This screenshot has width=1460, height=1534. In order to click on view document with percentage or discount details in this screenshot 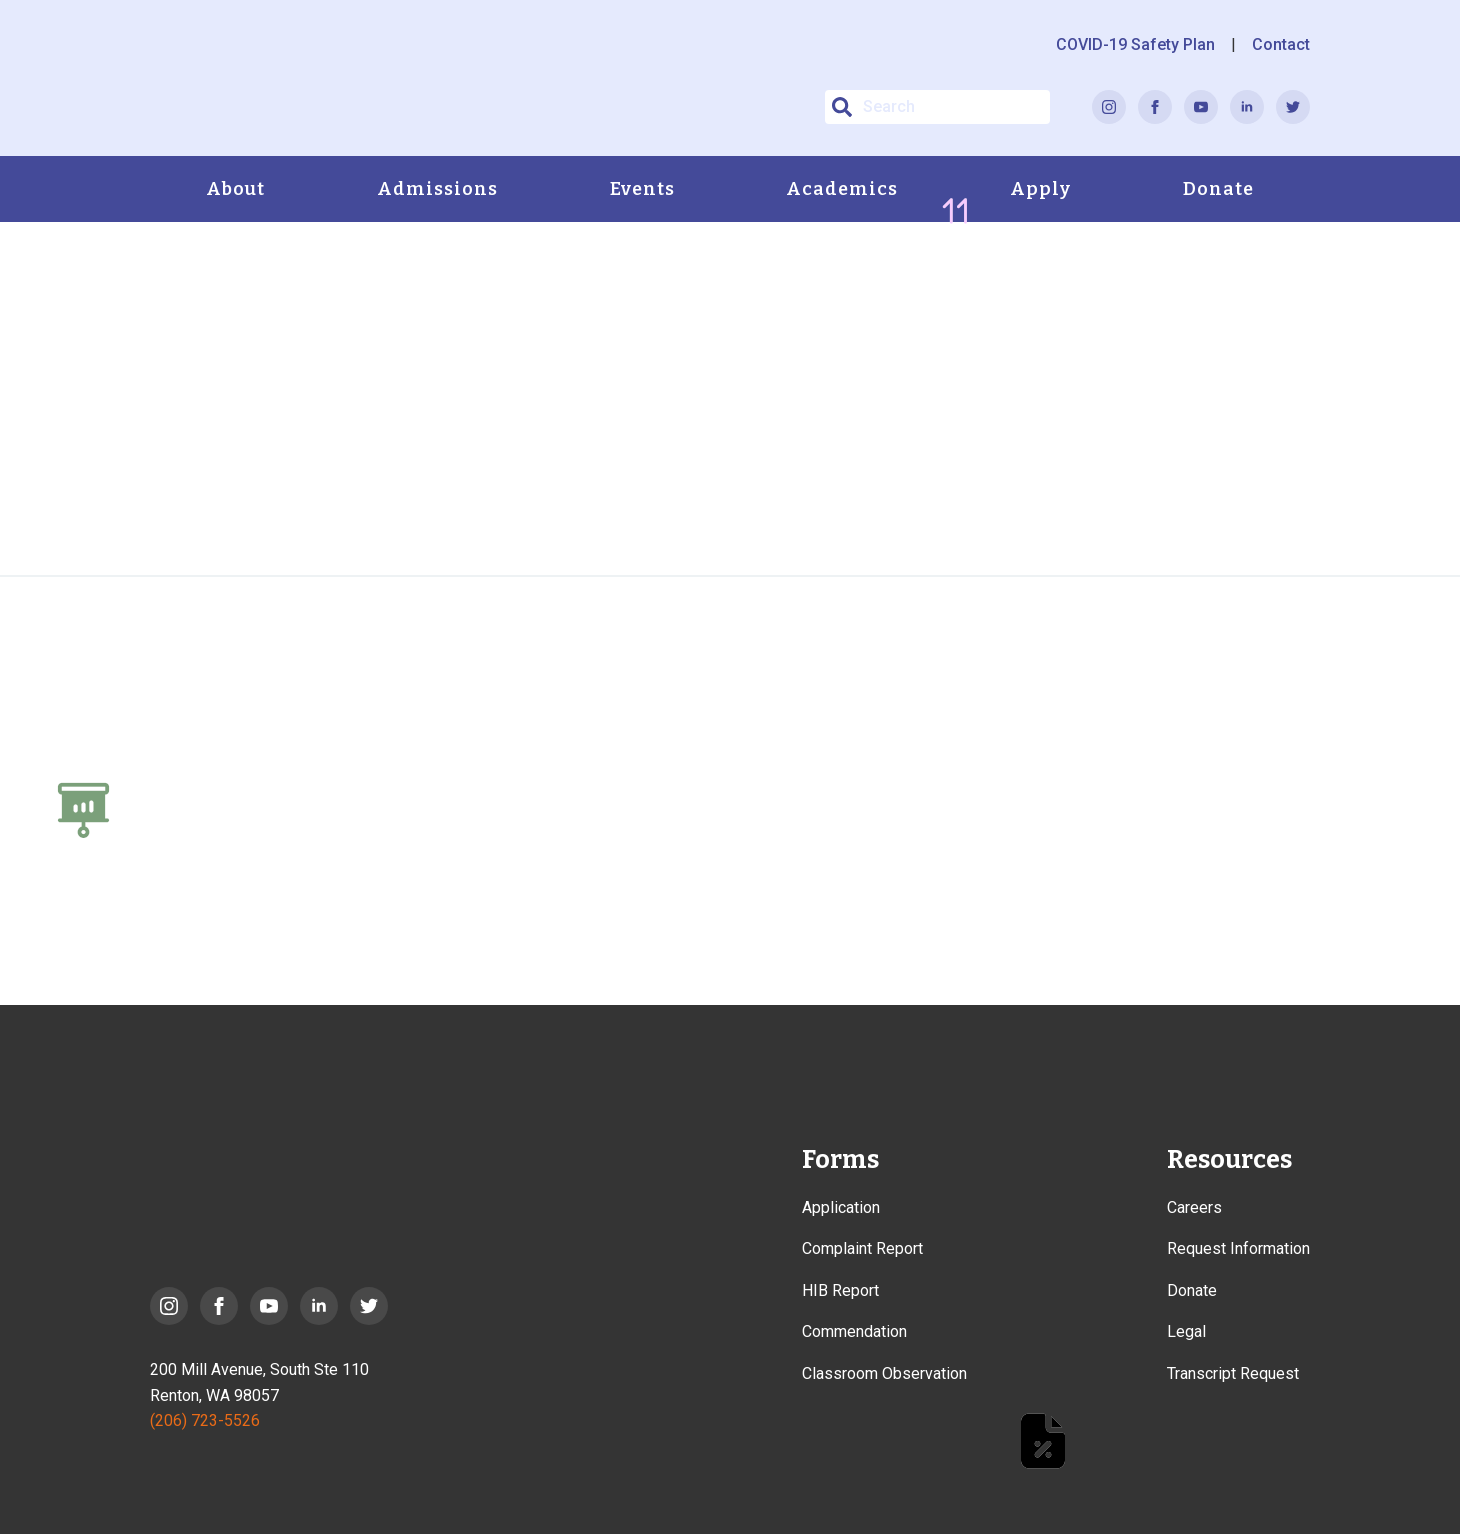, I will do `click(1043, 1441)`.